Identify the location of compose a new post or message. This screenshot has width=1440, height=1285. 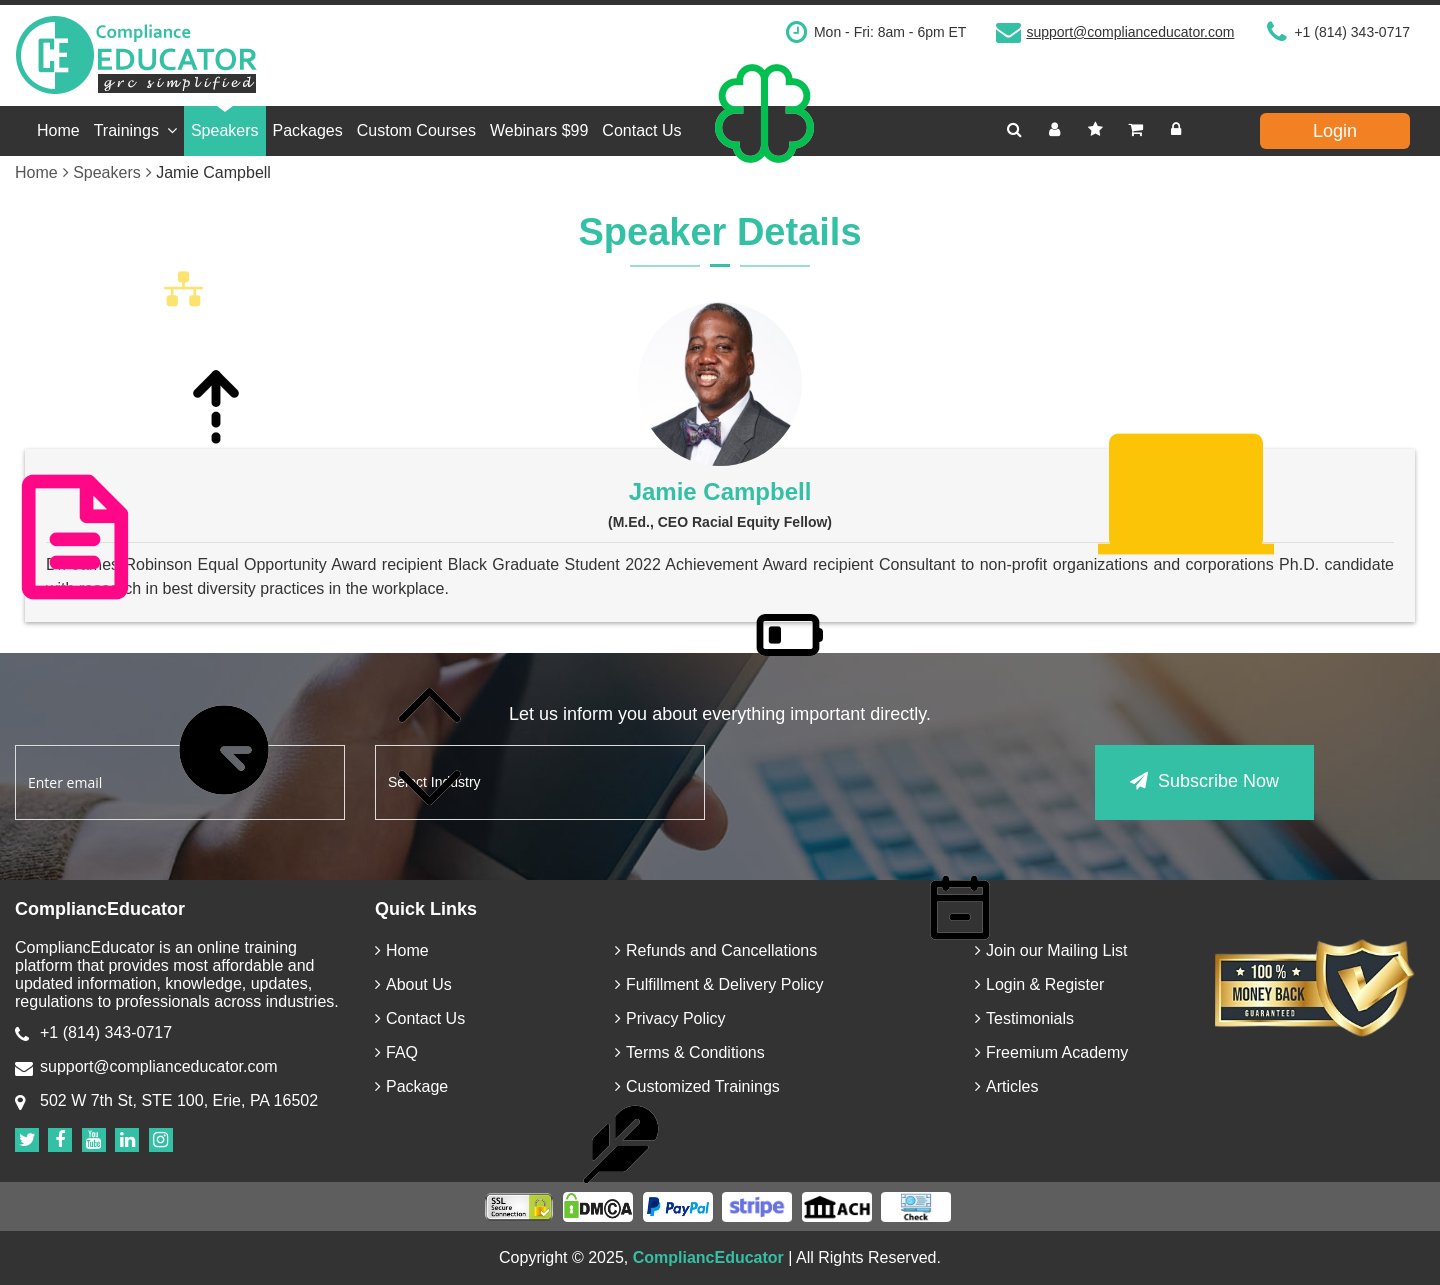
(618, 1146).